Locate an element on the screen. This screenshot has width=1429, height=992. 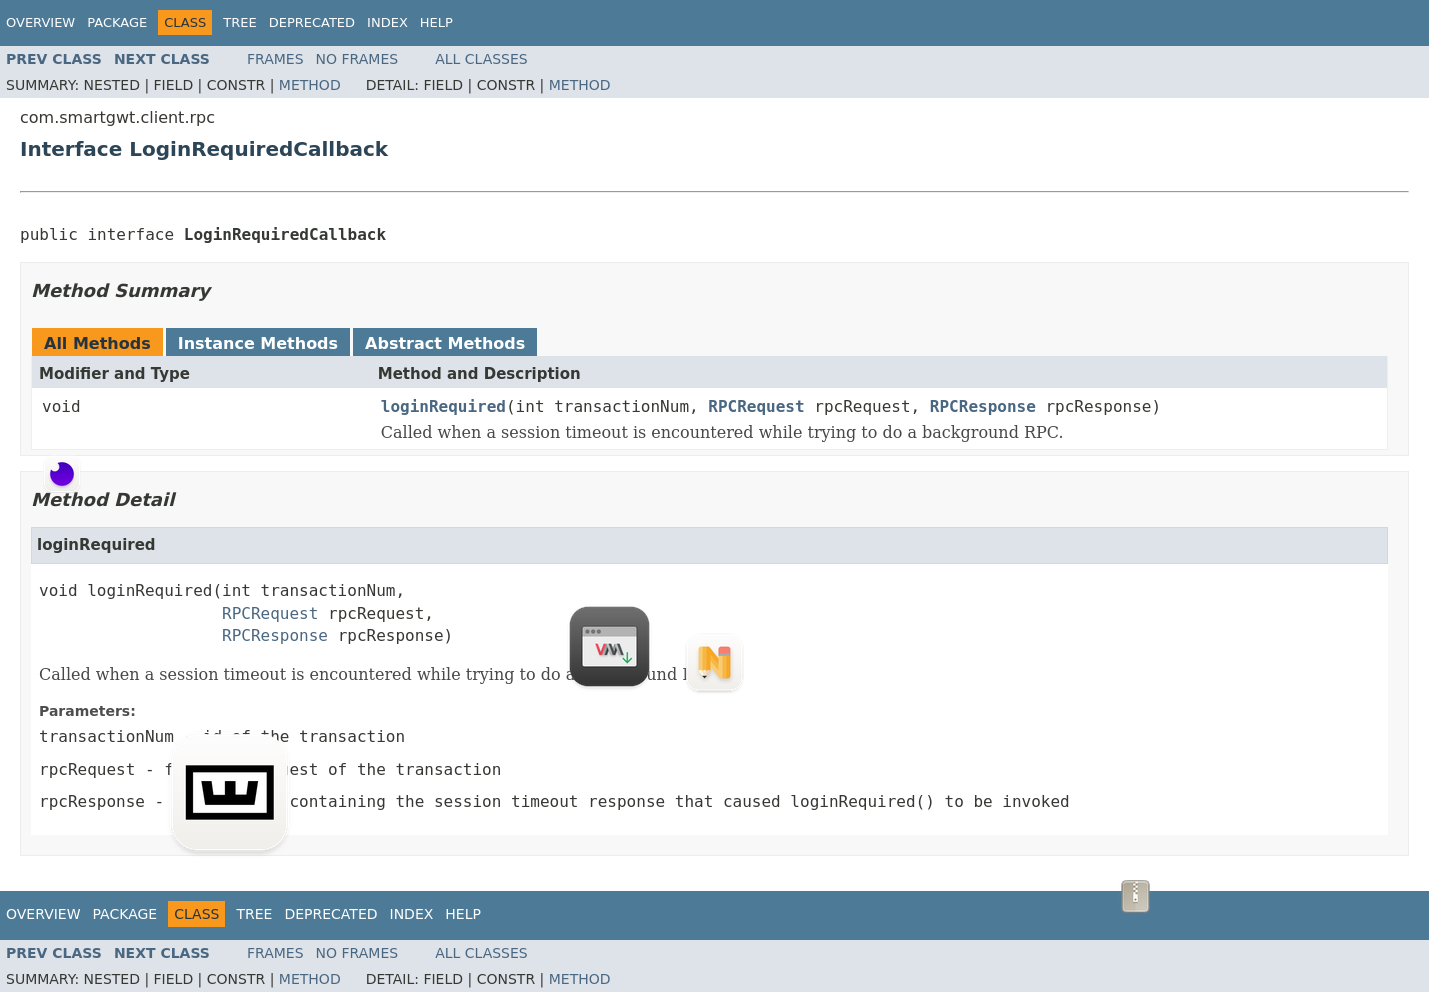
open the Notable note-taking app is located at coordinates (714, 662).